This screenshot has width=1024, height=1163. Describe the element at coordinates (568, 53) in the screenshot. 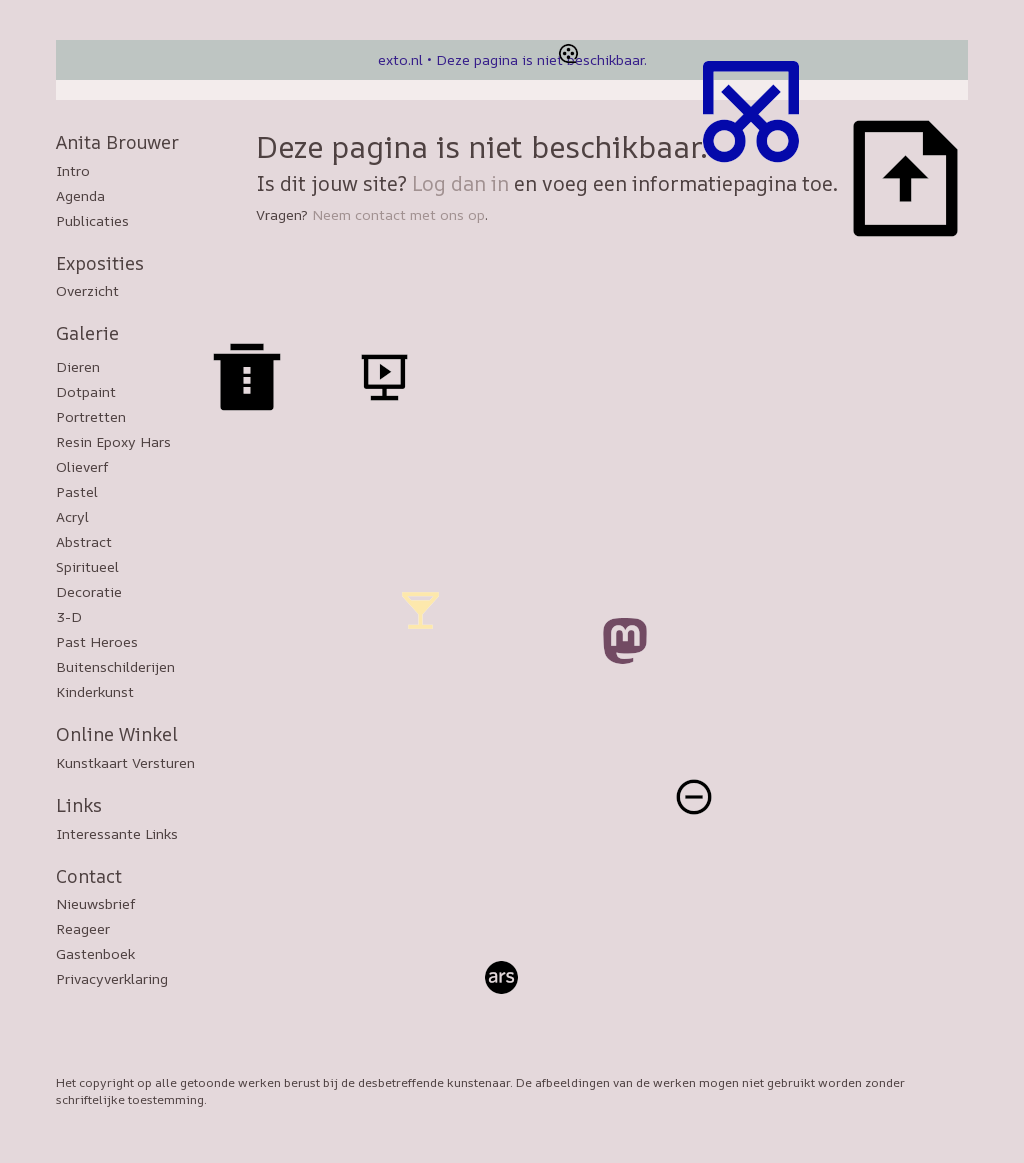

I see `browse movies or video content` at that location.